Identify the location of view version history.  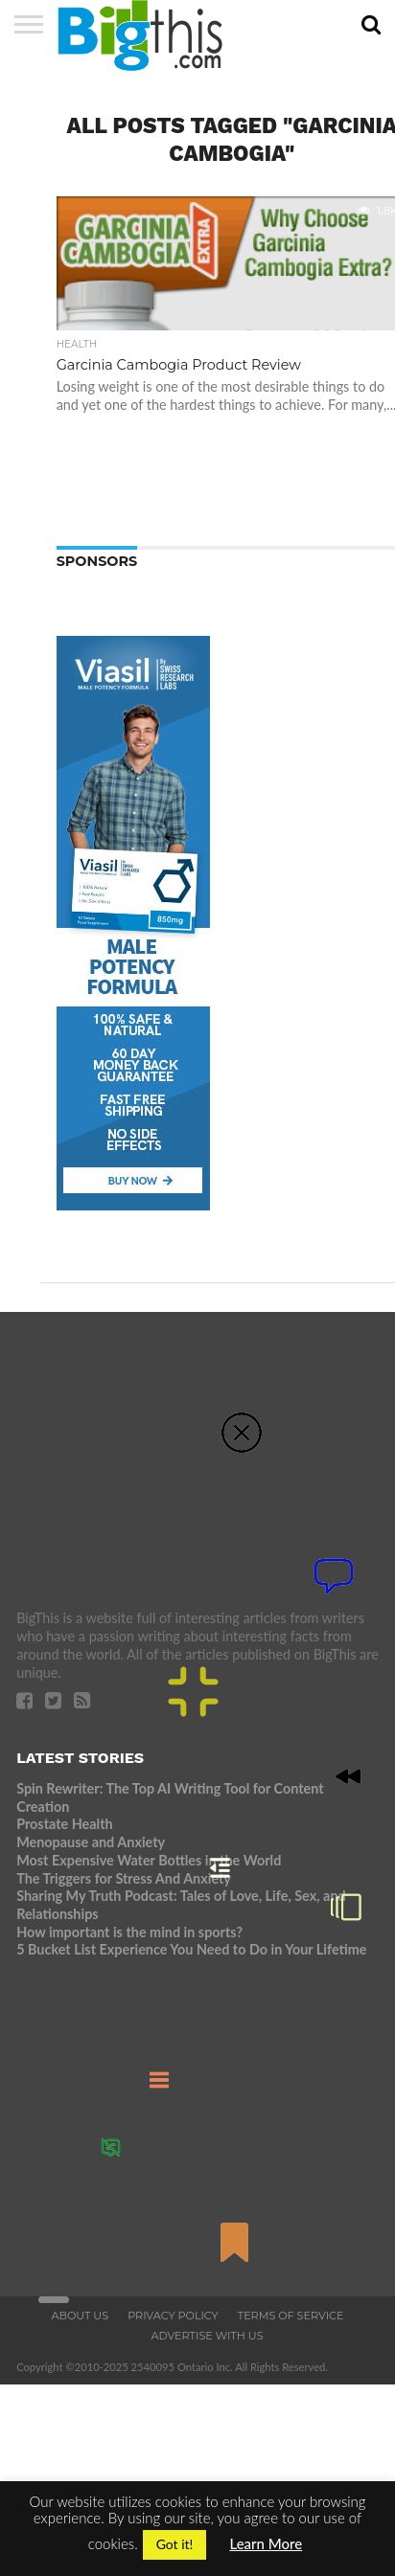
(346, 1907).